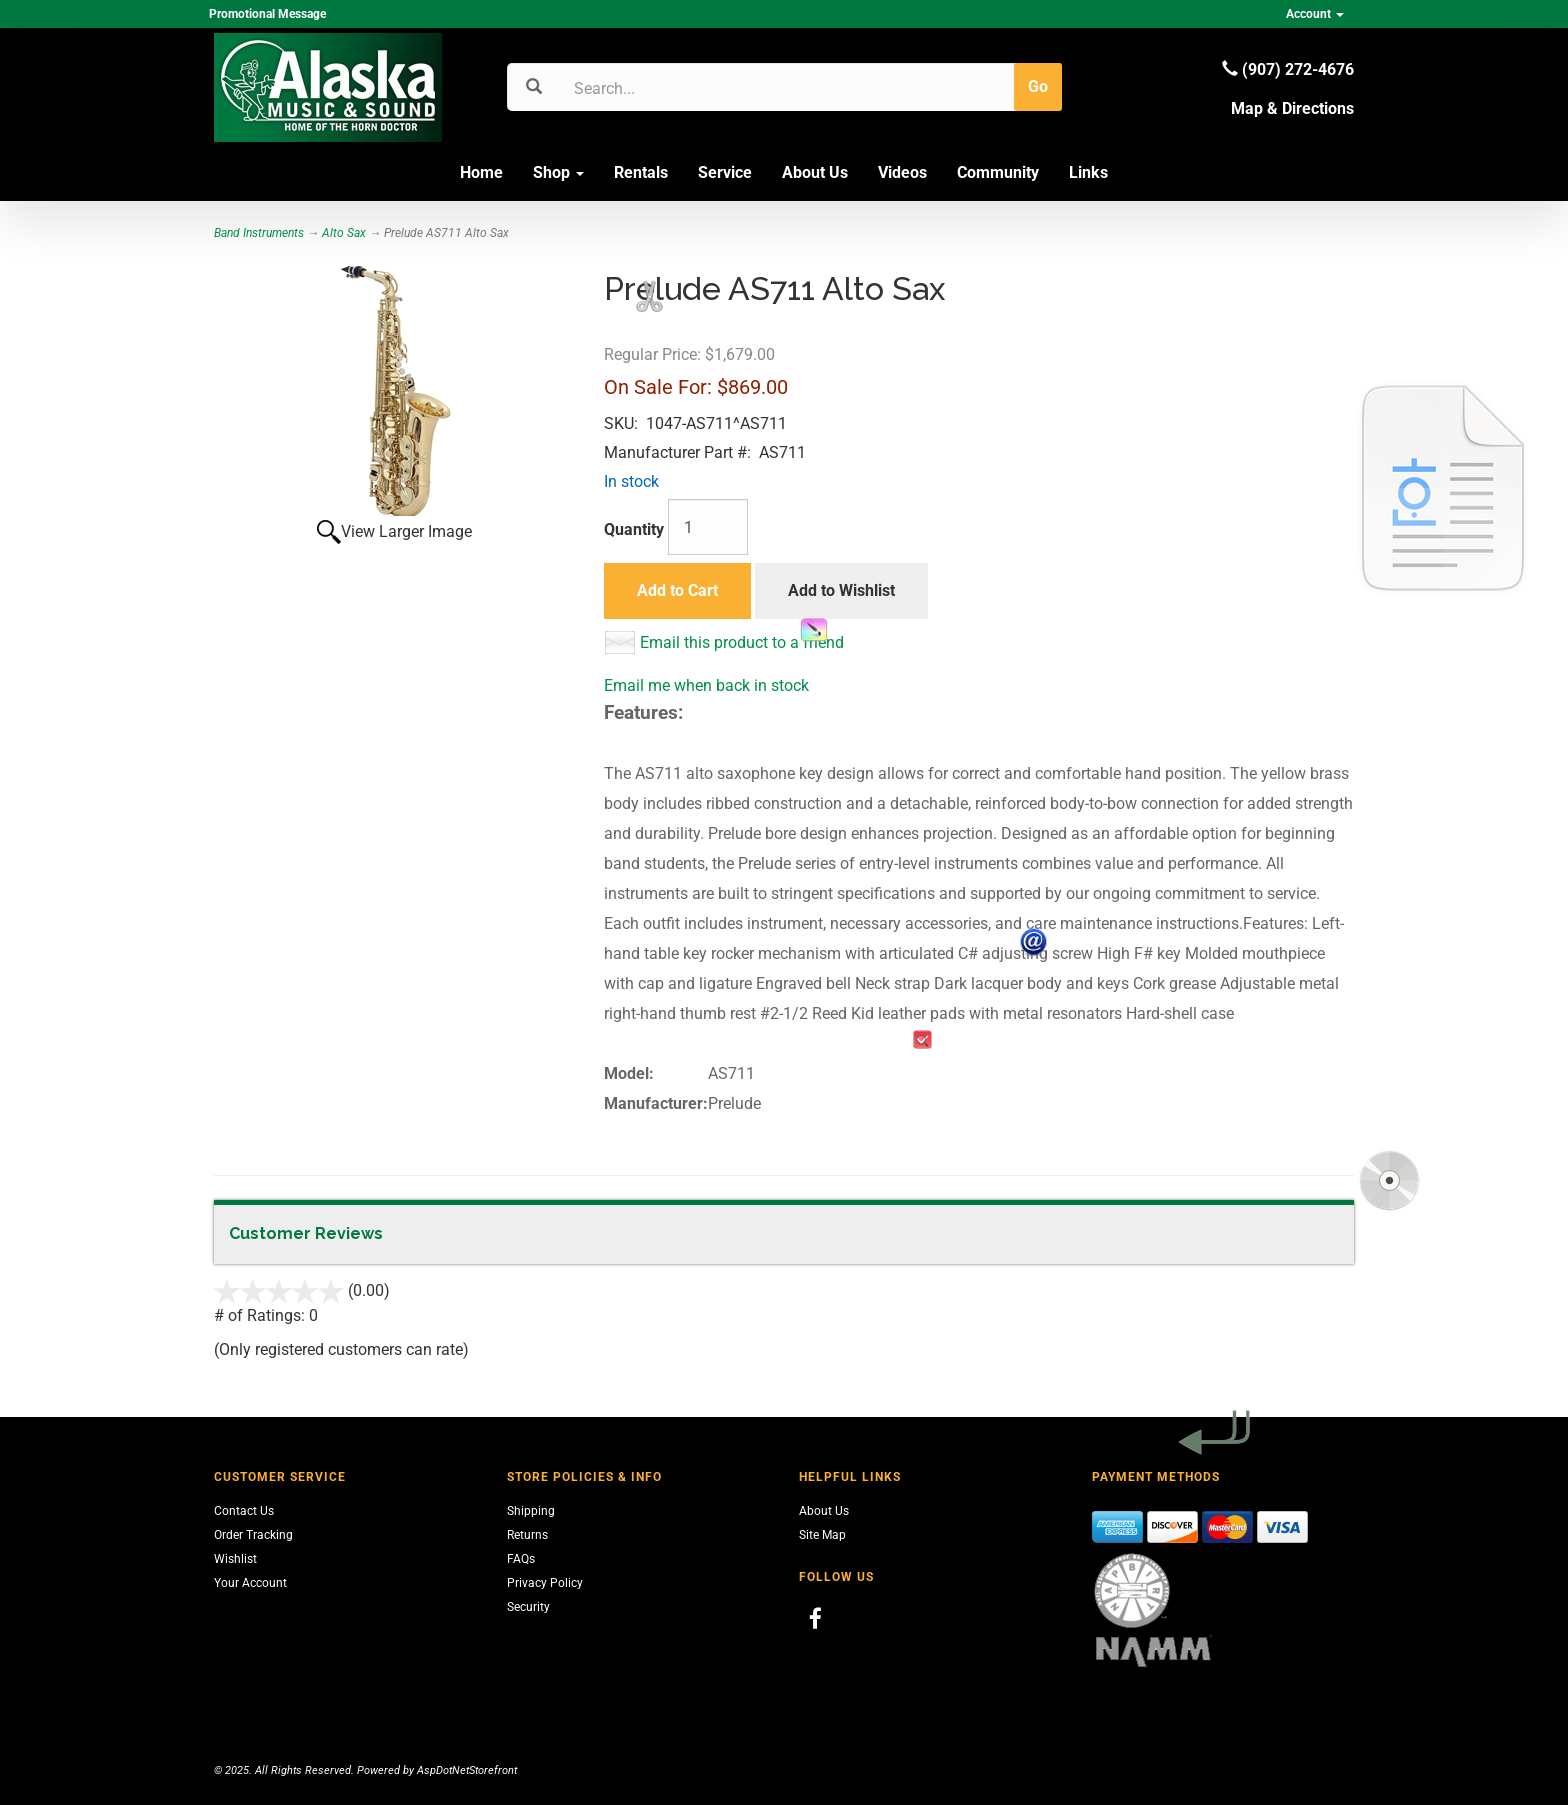  What do you see at coordinates (1389, 1180) in the screenshot?
I see `audio CD or optical media device` at bounding box center [1389, 1180].